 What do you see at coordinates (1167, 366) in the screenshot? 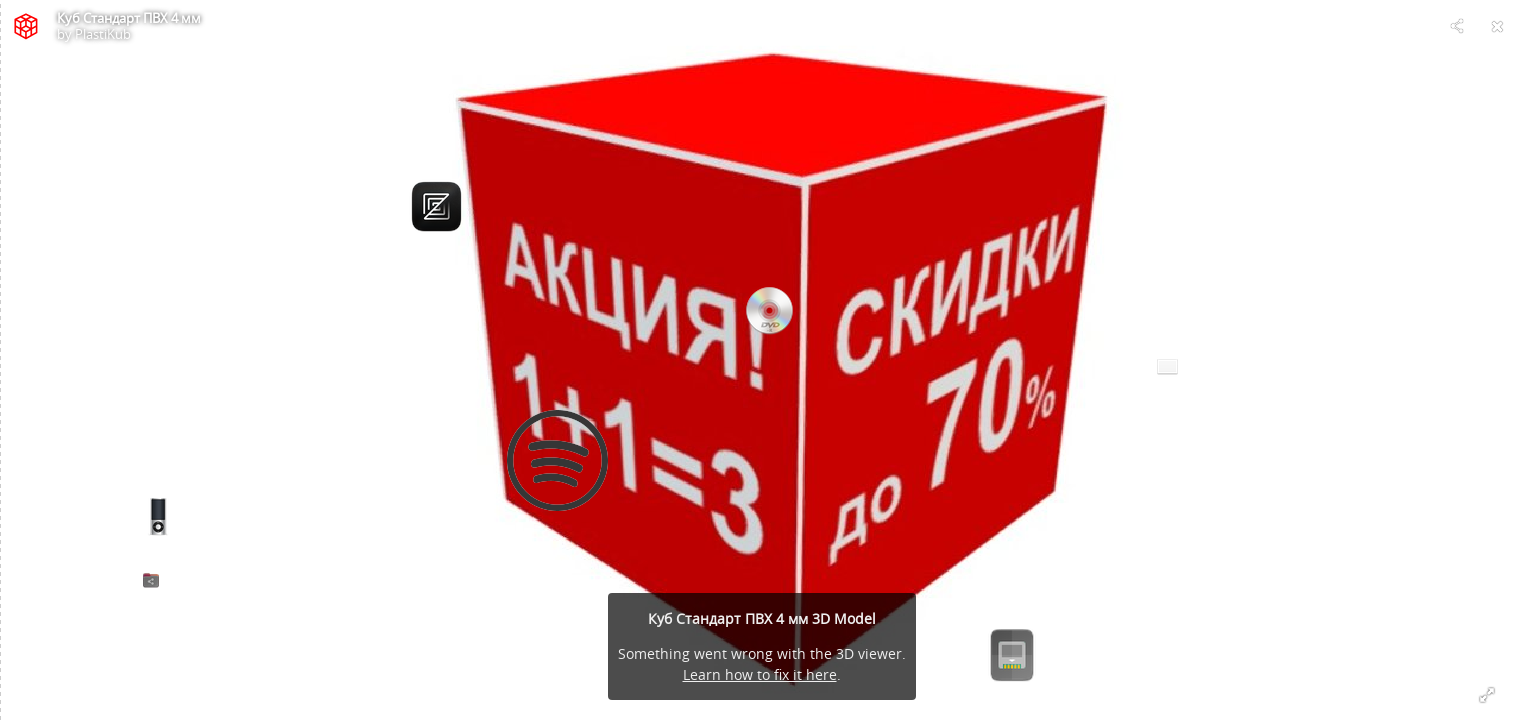
I see `magic trackpad connected via bluetooth` at bounding box center [1167, 366].